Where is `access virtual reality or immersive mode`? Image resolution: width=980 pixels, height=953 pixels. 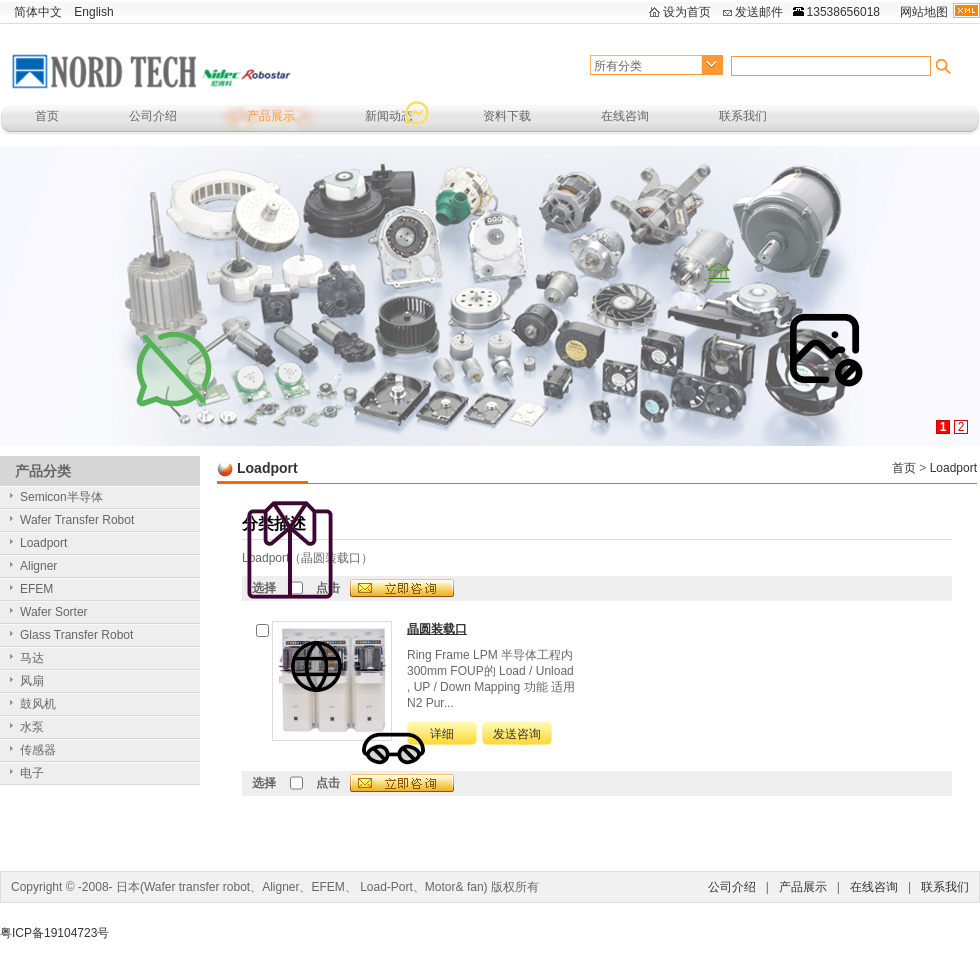
access virtual reality or immersive mode is located at coordinates (393, 748).